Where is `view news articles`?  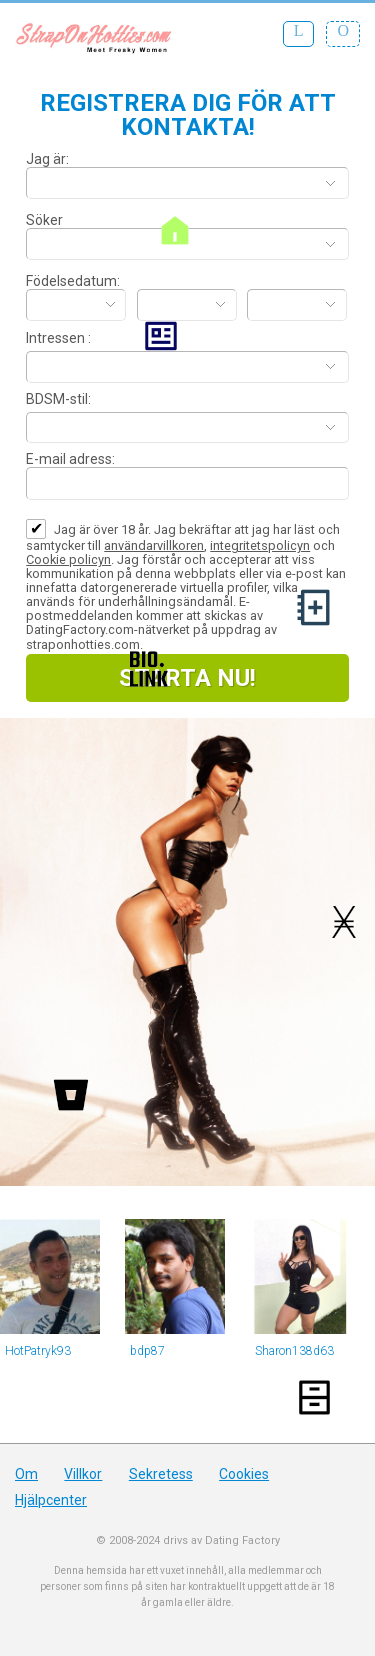
view news articles is located at coordinates (161, 336).